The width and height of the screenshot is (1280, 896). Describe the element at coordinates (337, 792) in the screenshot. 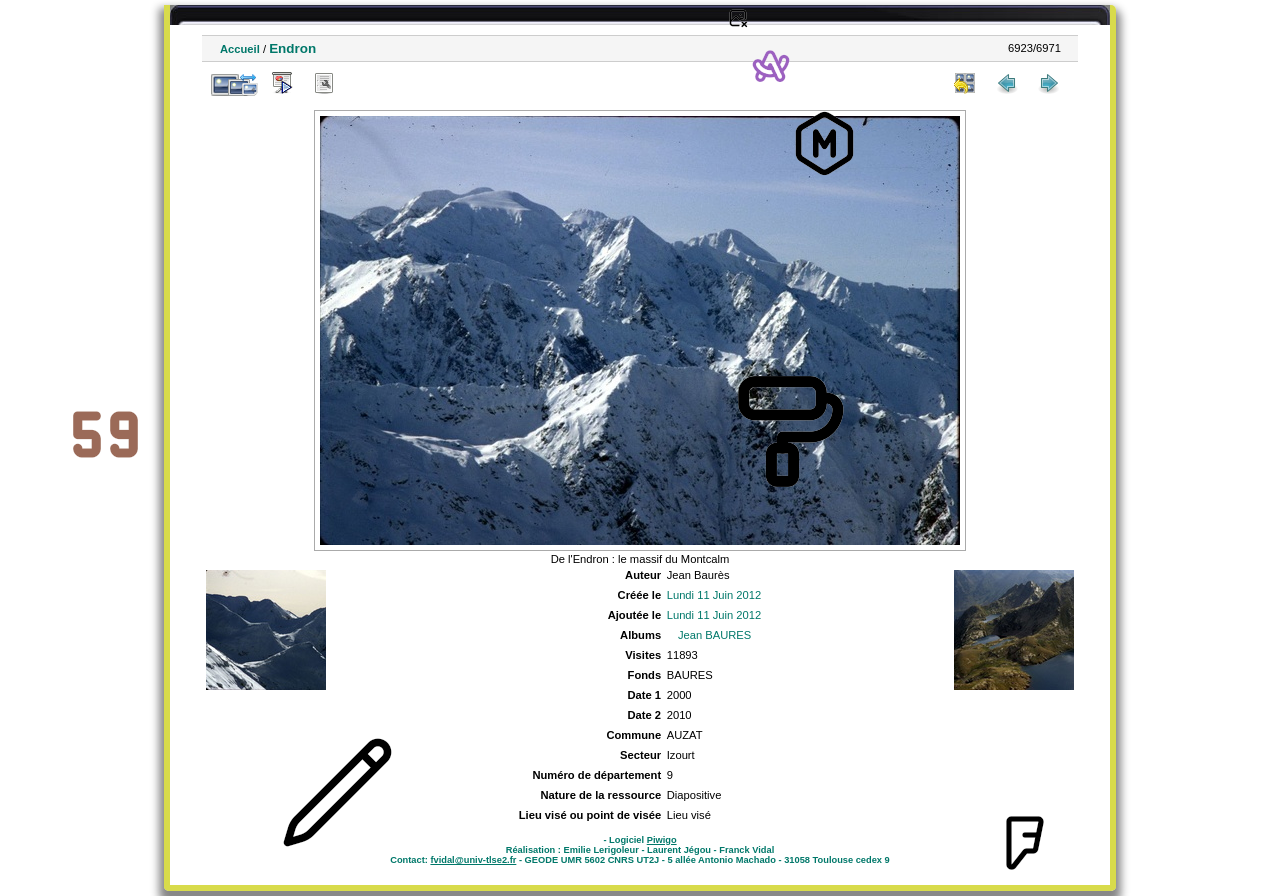

I see `edit content or text` at that location.